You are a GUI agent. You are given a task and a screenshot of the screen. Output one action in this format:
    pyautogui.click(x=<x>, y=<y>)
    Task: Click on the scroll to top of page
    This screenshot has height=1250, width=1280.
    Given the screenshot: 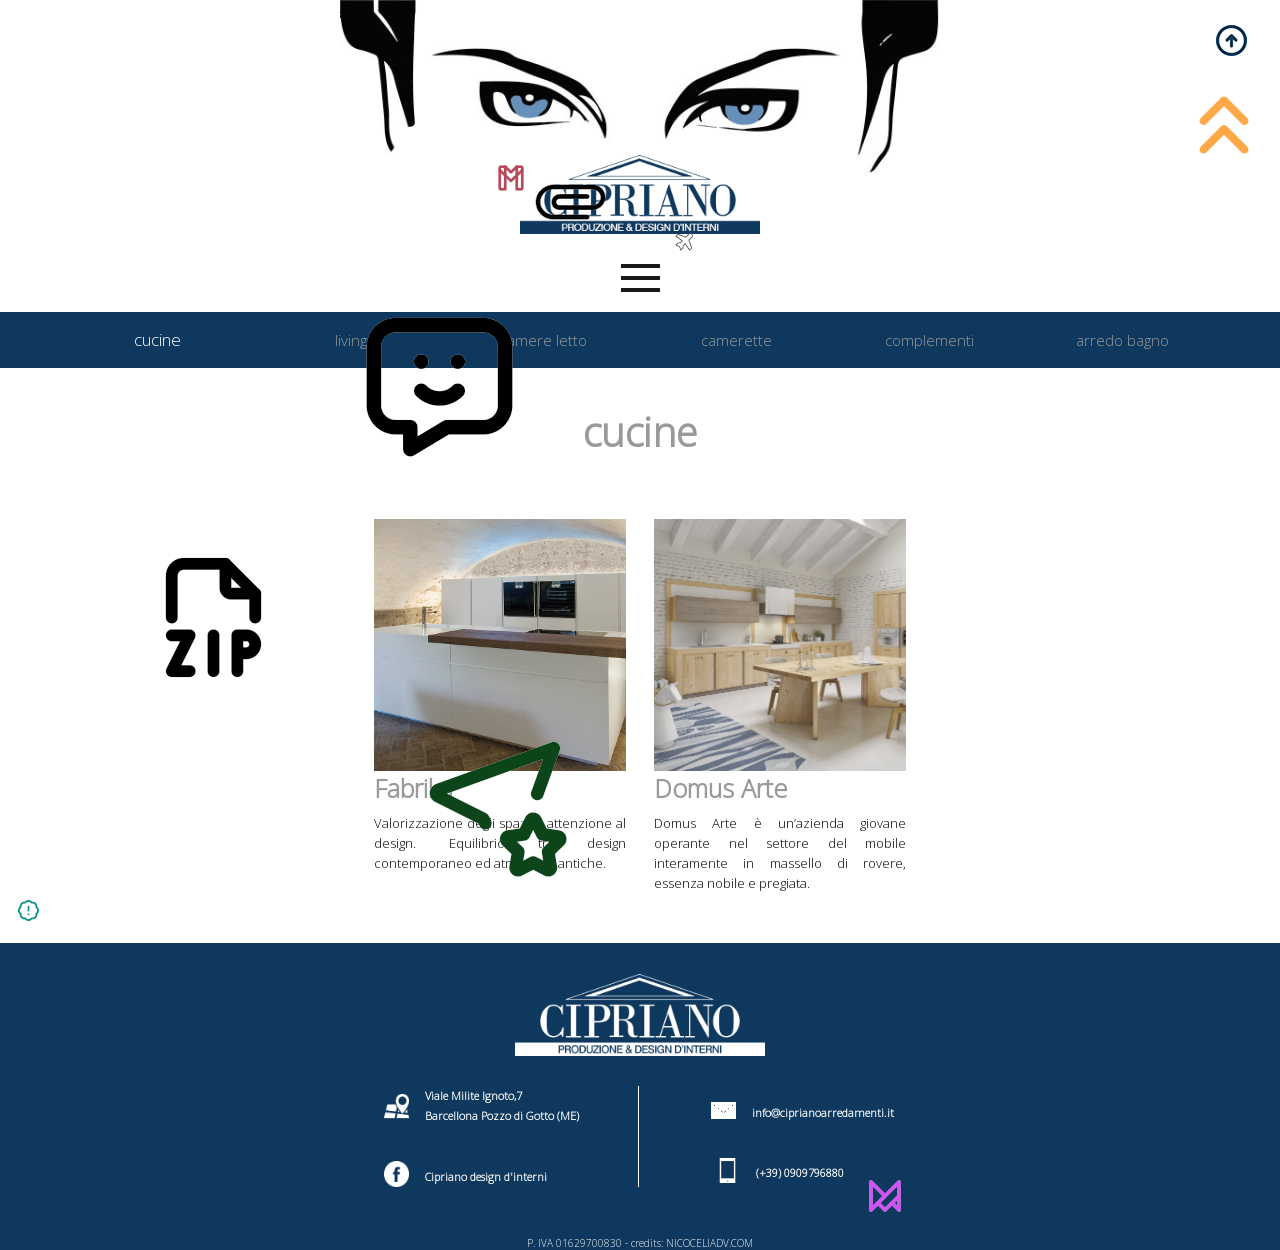 What is the action you would take?
    pyautogui.click(x=1224, y=125)
    